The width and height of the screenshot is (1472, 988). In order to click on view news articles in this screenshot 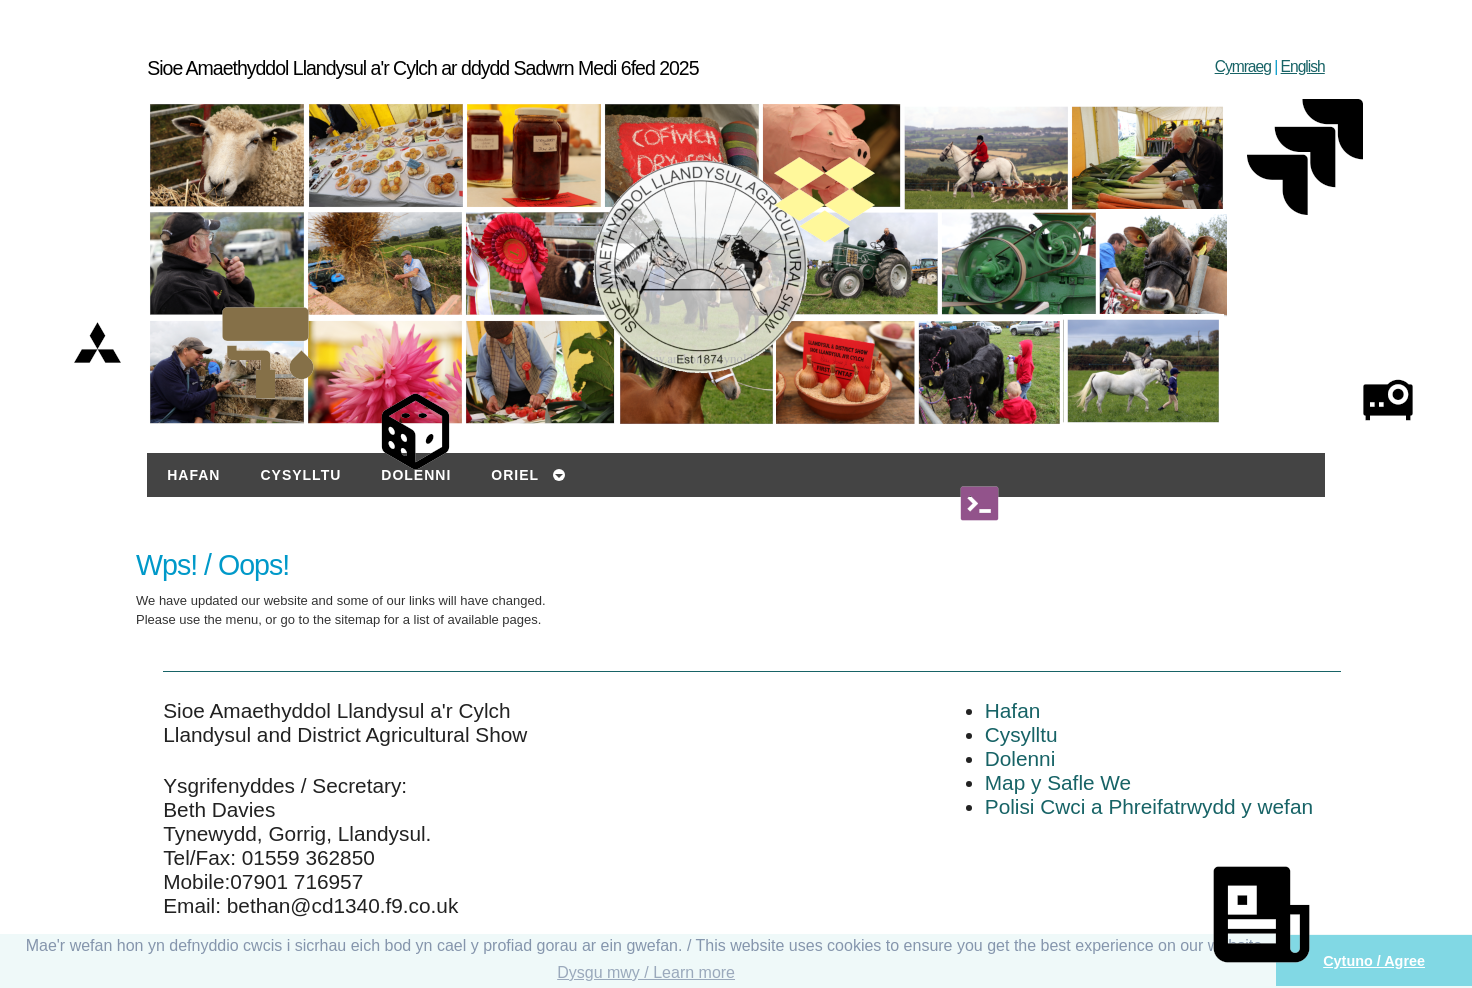, I will do `click(1261, 914)`.